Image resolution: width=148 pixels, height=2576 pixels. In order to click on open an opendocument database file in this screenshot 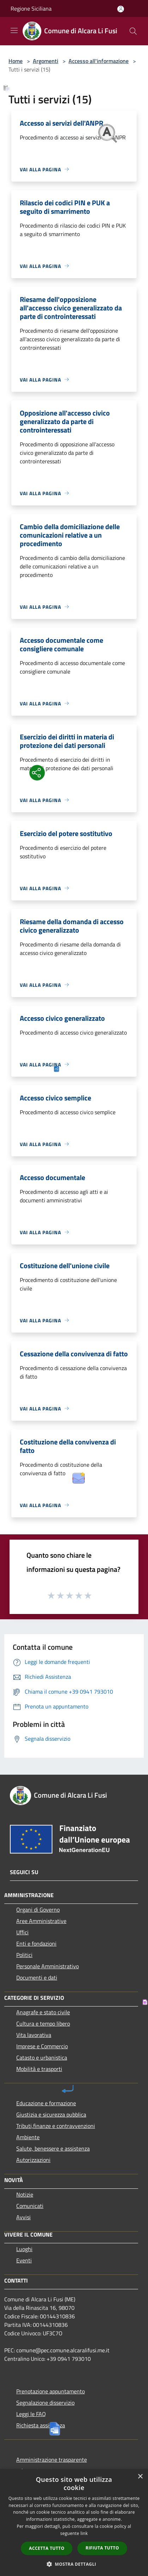, I will do `click(145, 2002)`.